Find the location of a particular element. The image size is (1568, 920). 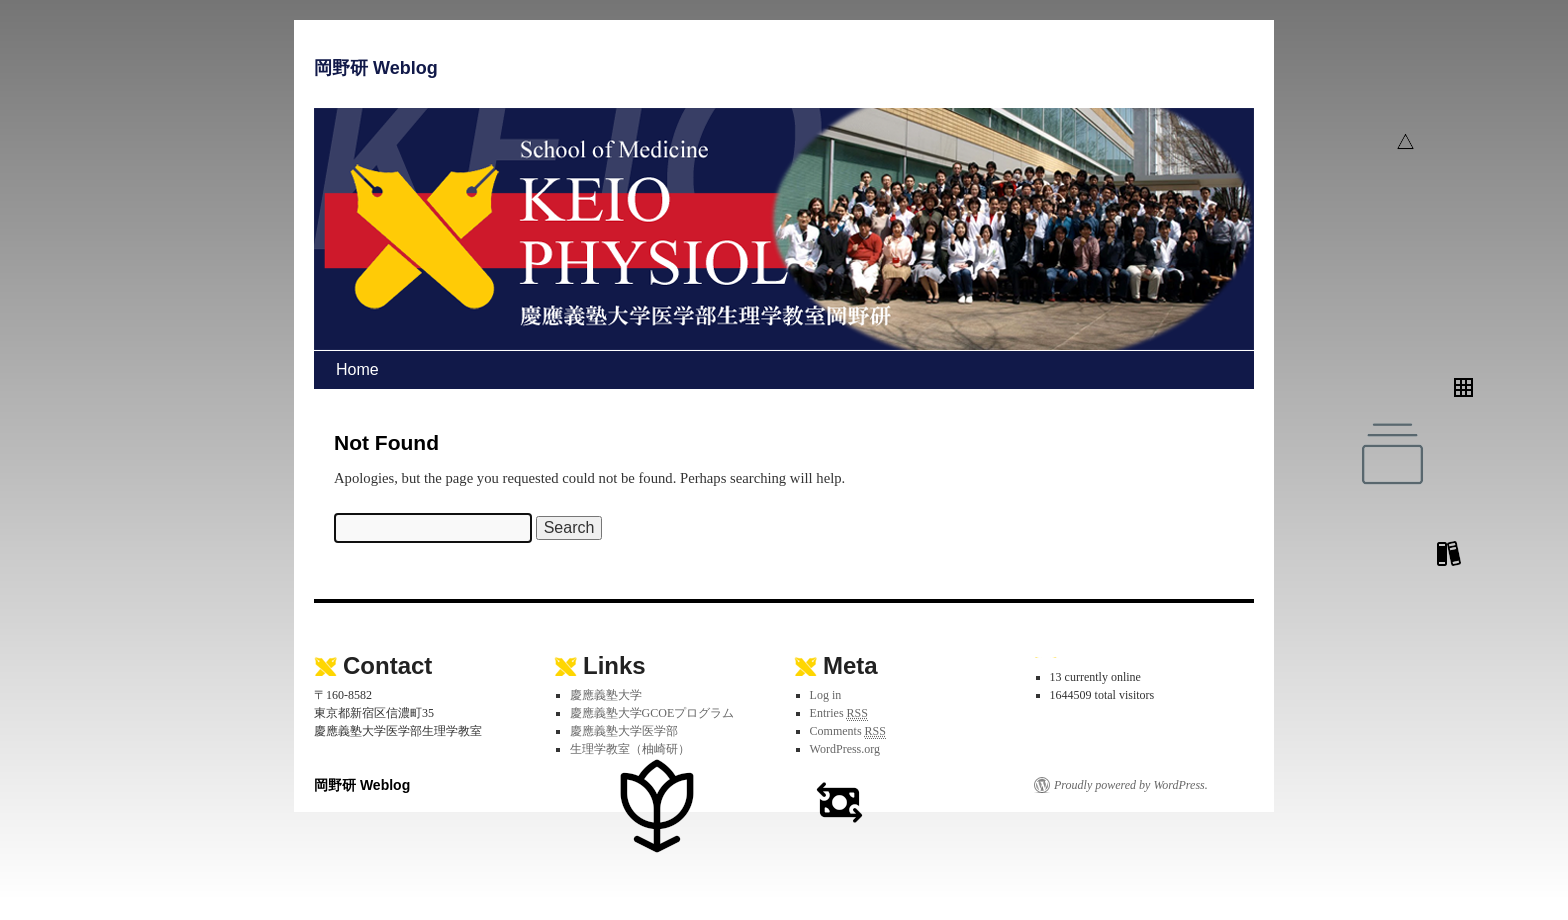

access your library or book collection is located at coordinates (1448, 554).